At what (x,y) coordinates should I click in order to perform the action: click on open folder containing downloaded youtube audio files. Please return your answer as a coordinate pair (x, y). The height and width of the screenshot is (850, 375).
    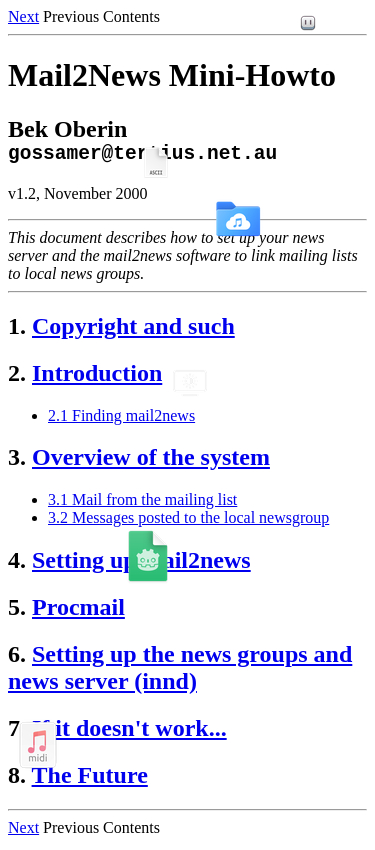
    Looking at the image, I should click on (238, 220).